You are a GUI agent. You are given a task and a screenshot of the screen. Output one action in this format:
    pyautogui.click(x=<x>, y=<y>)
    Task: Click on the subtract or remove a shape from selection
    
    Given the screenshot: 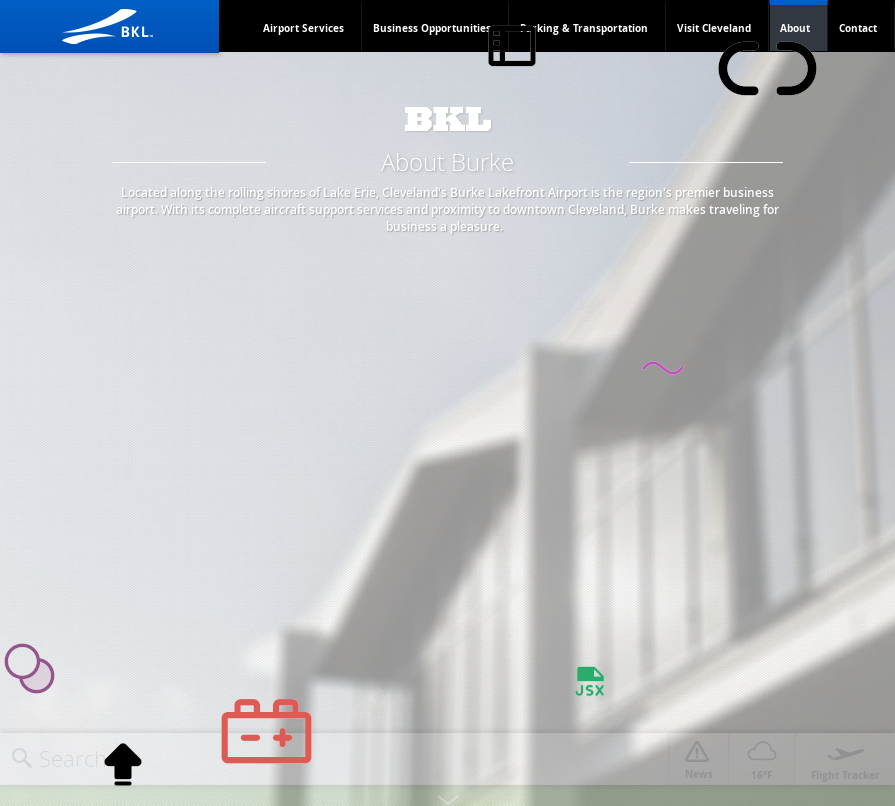 What is the action you would take?
    pyautogui.click(x=29, y=668)
    